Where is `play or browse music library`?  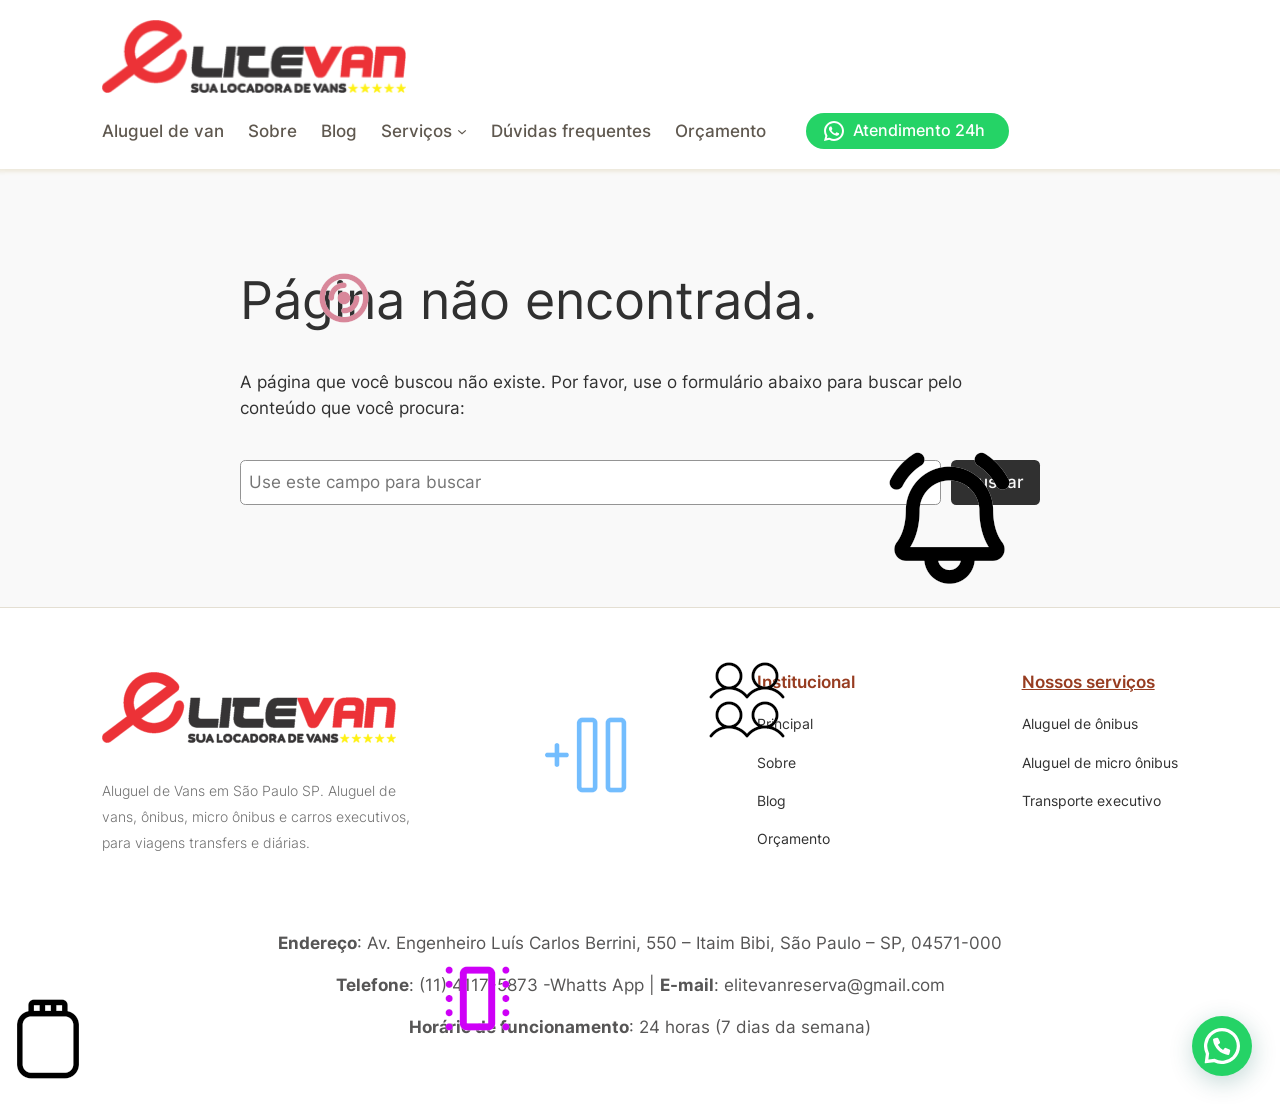 play or browse music library is located at coordinates (344, 298).